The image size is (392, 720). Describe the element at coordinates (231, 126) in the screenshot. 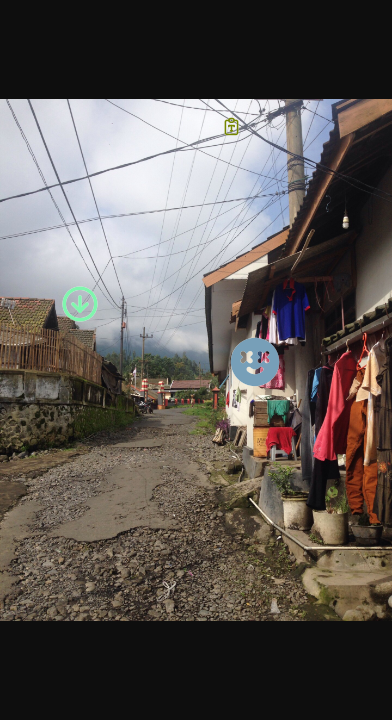

I see `access text formatting options for clipboard content` at that location.